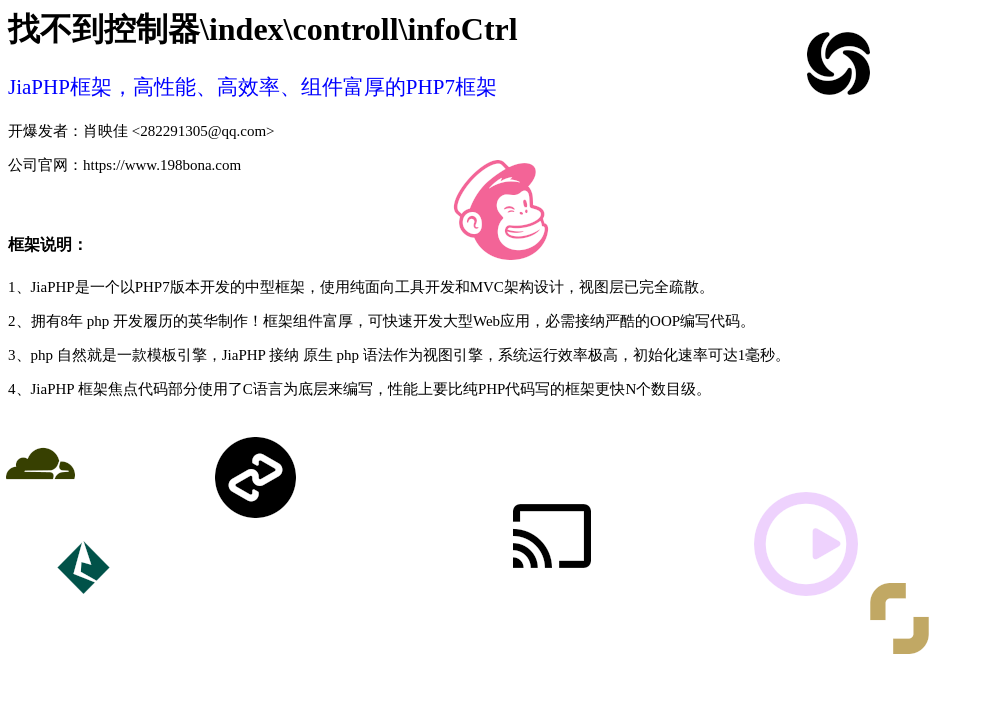 This screenshot has height=720, width=981. Describe the element at coordinates (806, 544) in the screenshot. I see `steinberg brand logo` at that location.